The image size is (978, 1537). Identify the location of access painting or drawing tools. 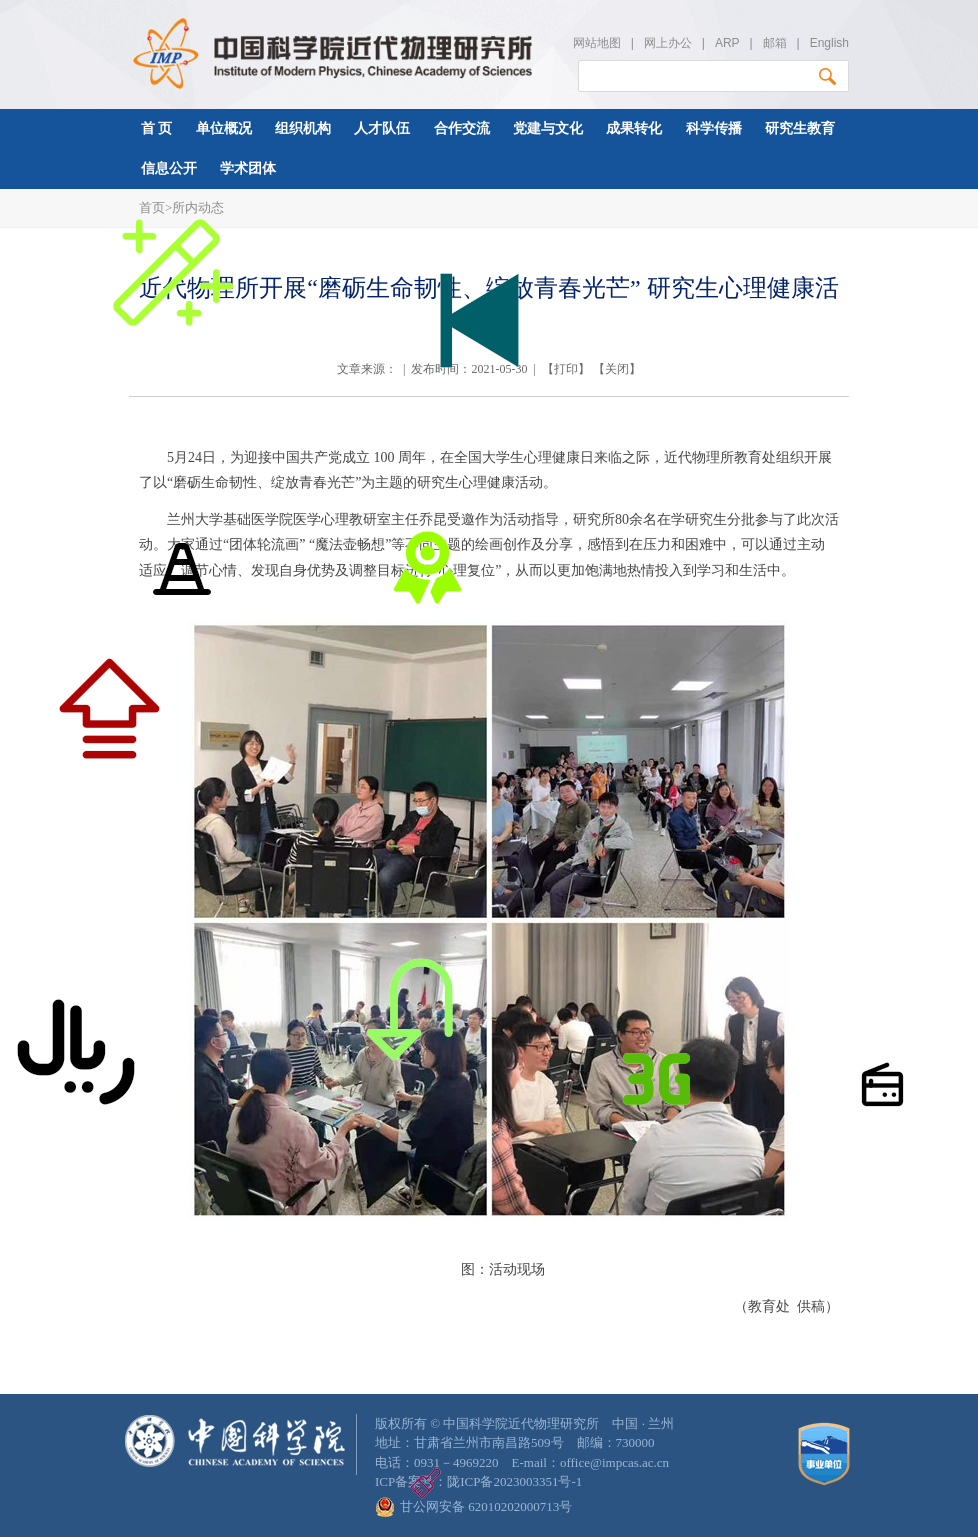
(426, 1483).